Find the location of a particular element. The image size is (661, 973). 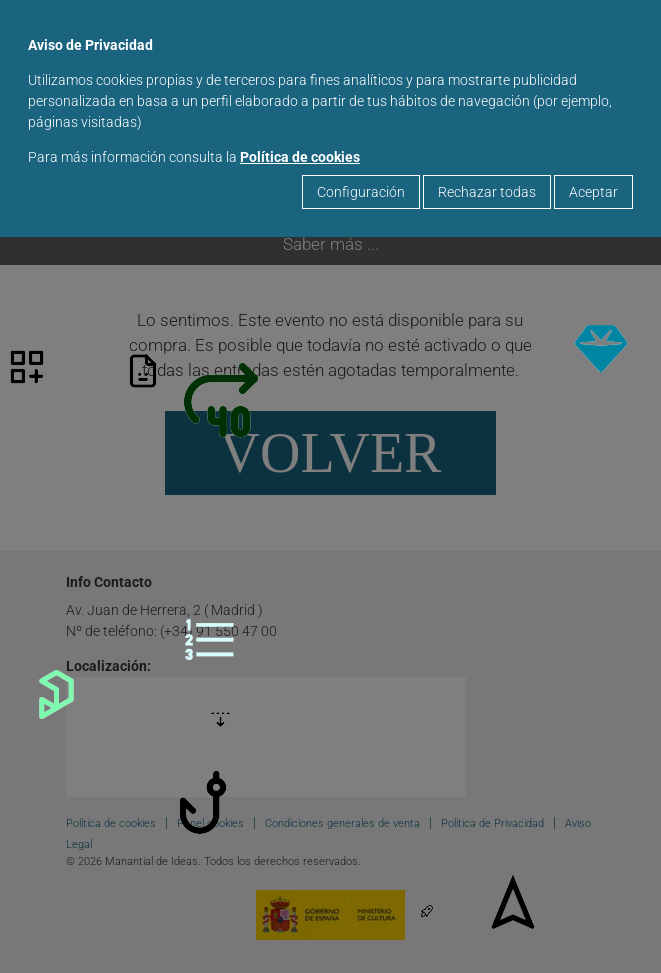

expand collapsed content below is located at coordinates (220, 718).